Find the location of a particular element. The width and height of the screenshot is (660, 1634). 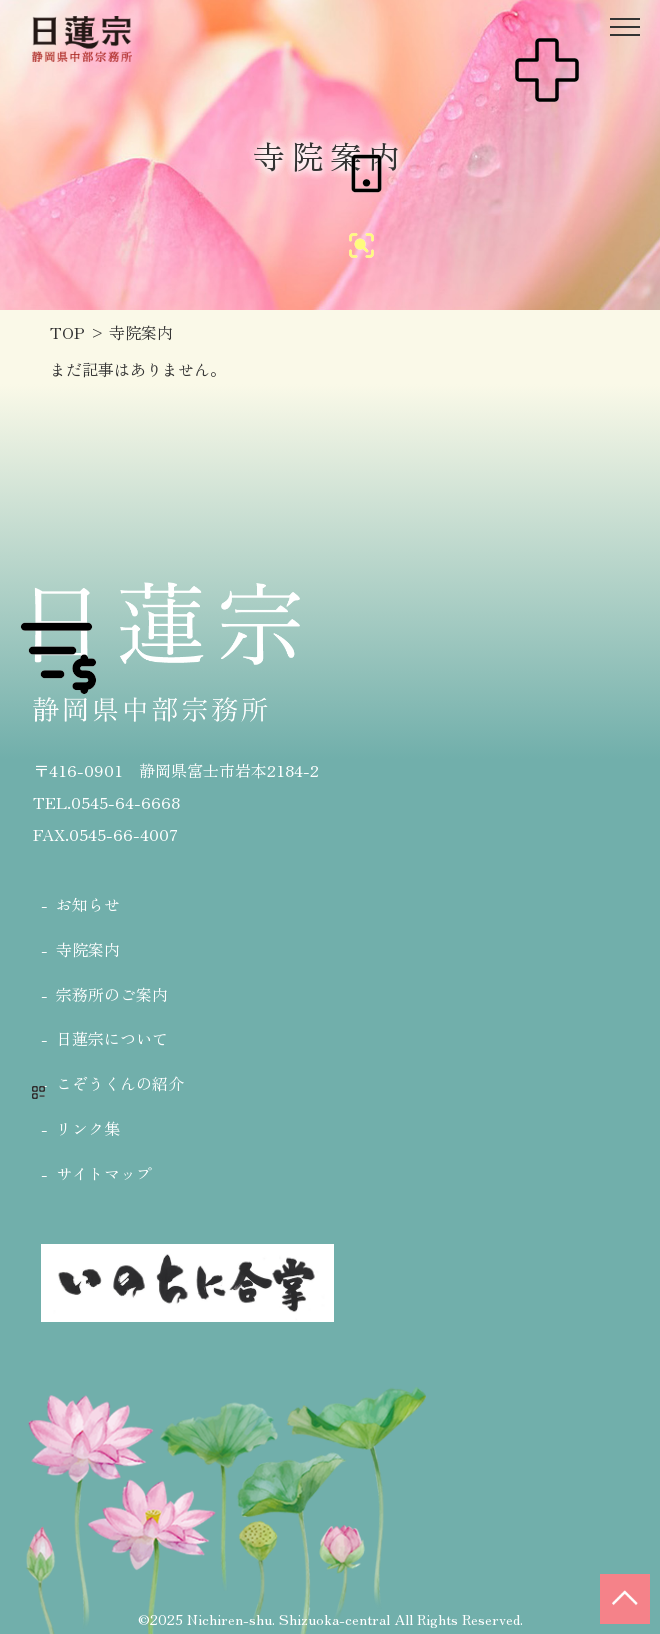

remove a category from the list is located at coordinates (38, 1092).